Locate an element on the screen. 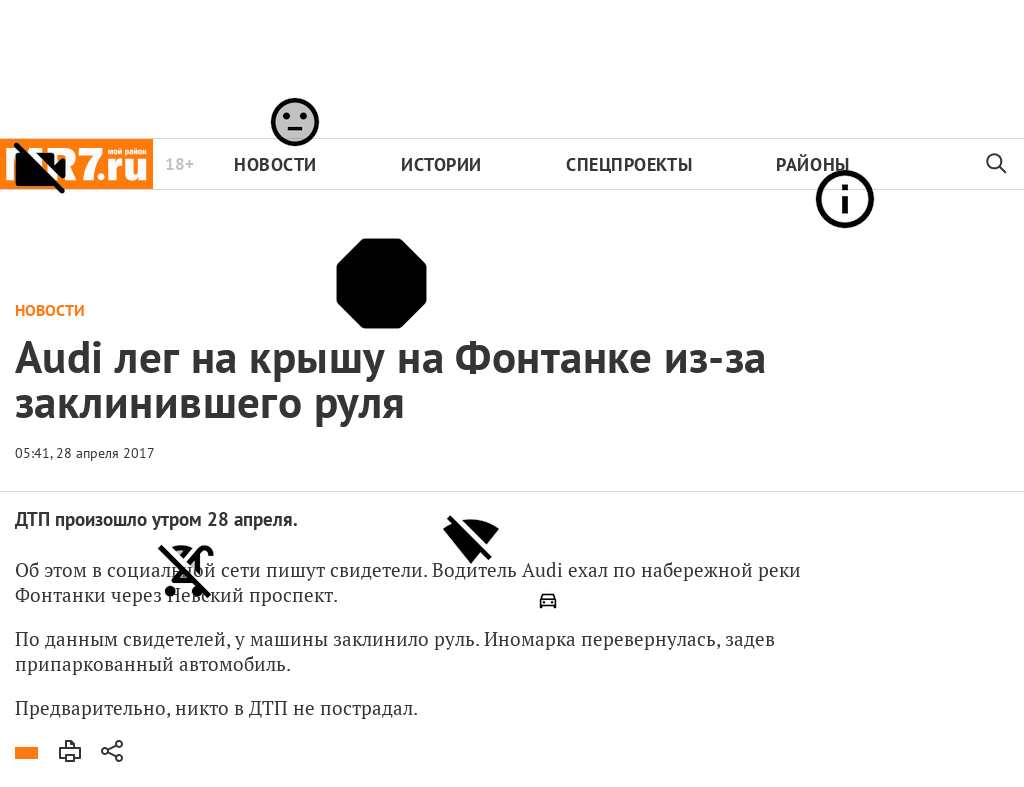 This screenshot has width=1024, height=787. indicates wifi is disabled or unavailable is located at coordinates (471, 541).